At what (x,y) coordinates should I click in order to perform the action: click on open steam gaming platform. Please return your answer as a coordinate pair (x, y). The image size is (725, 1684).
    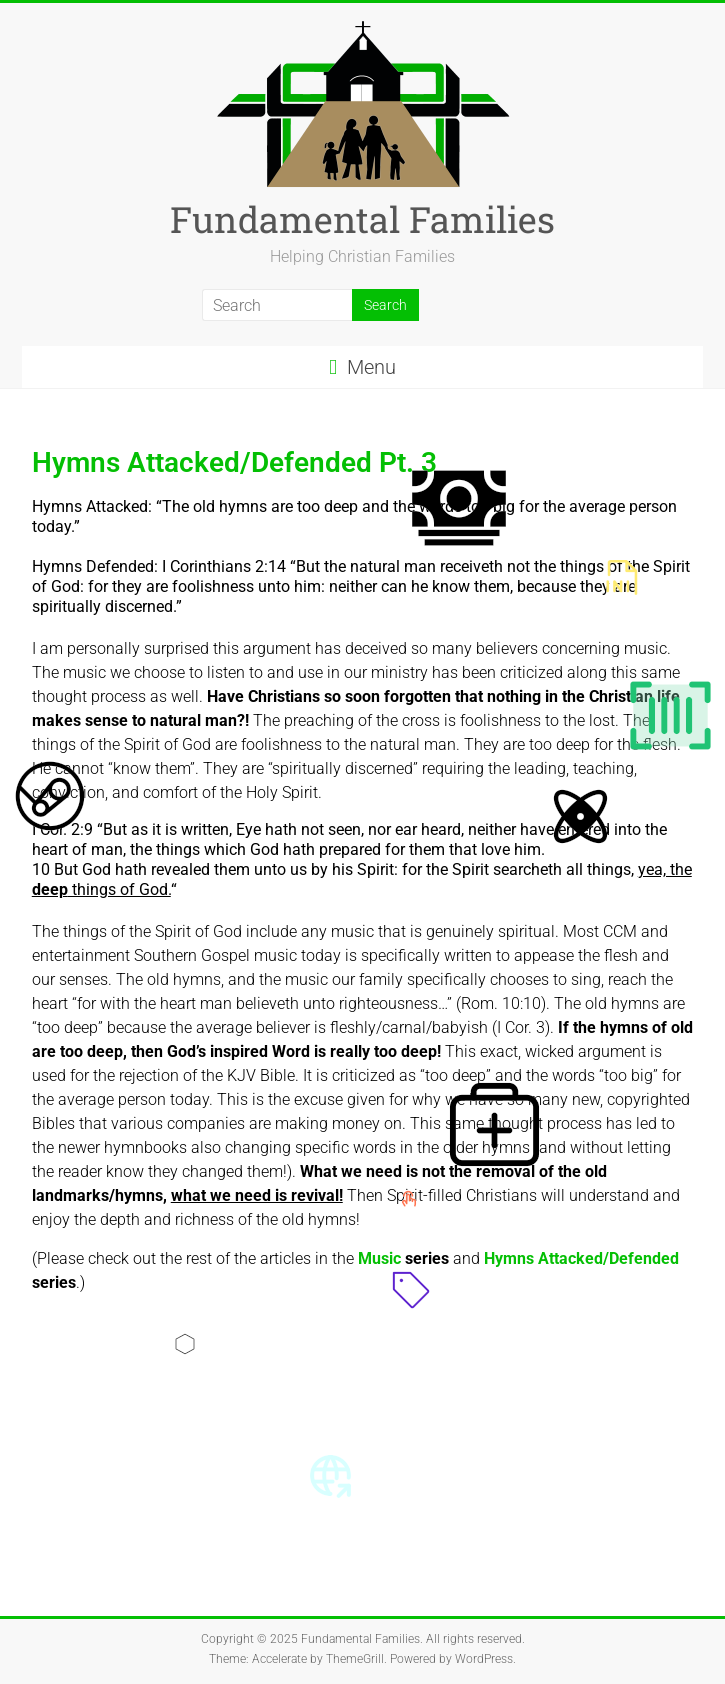
    Looking at the image, I should click on (50, 796).